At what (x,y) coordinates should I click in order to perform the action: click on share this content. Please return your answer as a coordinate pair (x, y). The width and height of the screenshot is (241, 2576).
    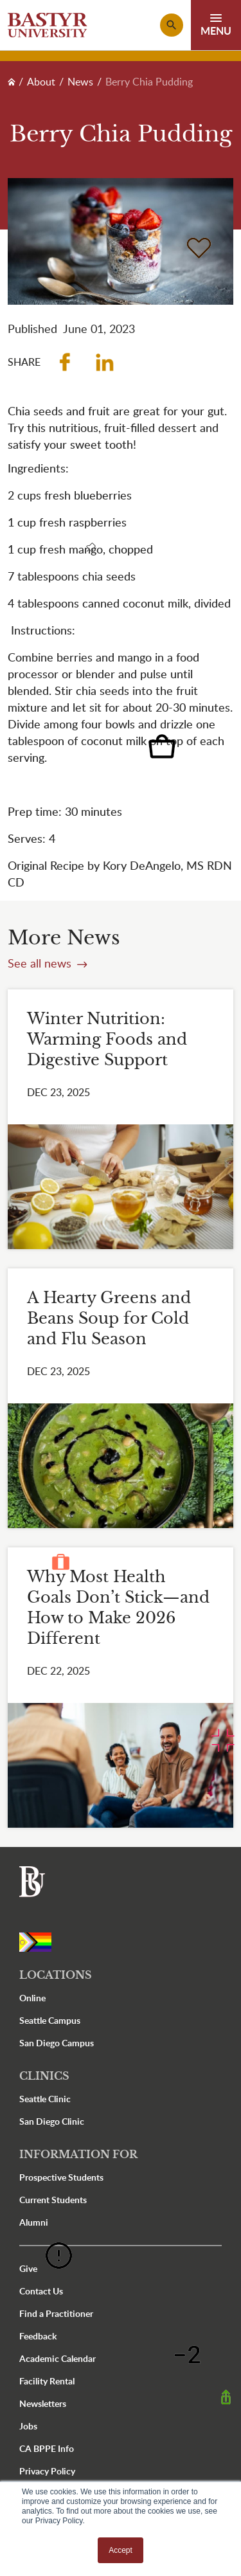
    Looking at the image, I should click on (226, 2397).